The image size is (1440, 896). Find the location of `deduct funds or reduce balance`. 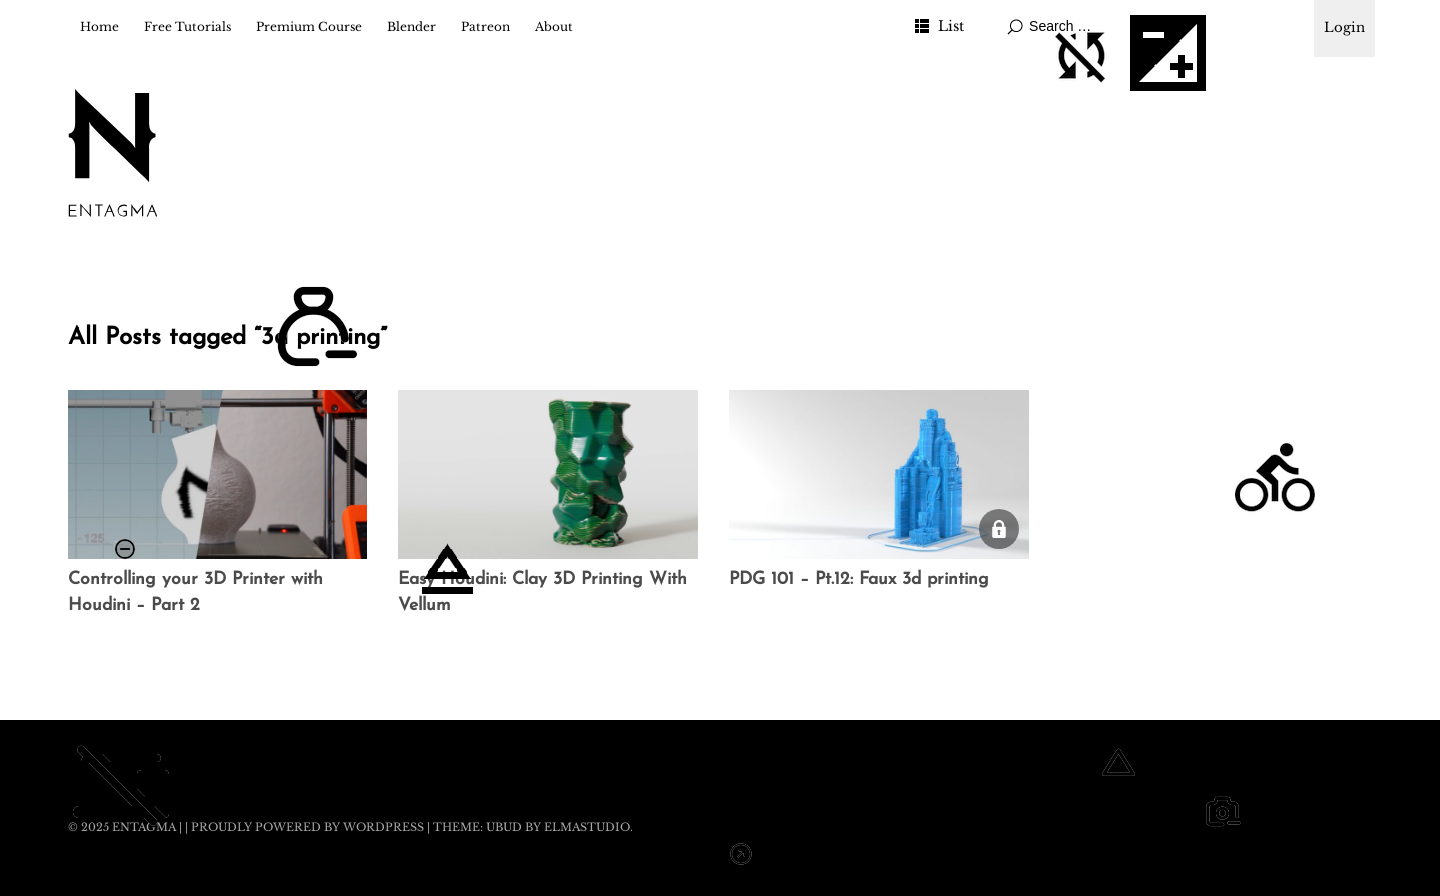

deduct funds or reduce balance is located at coordinates (313, 326).